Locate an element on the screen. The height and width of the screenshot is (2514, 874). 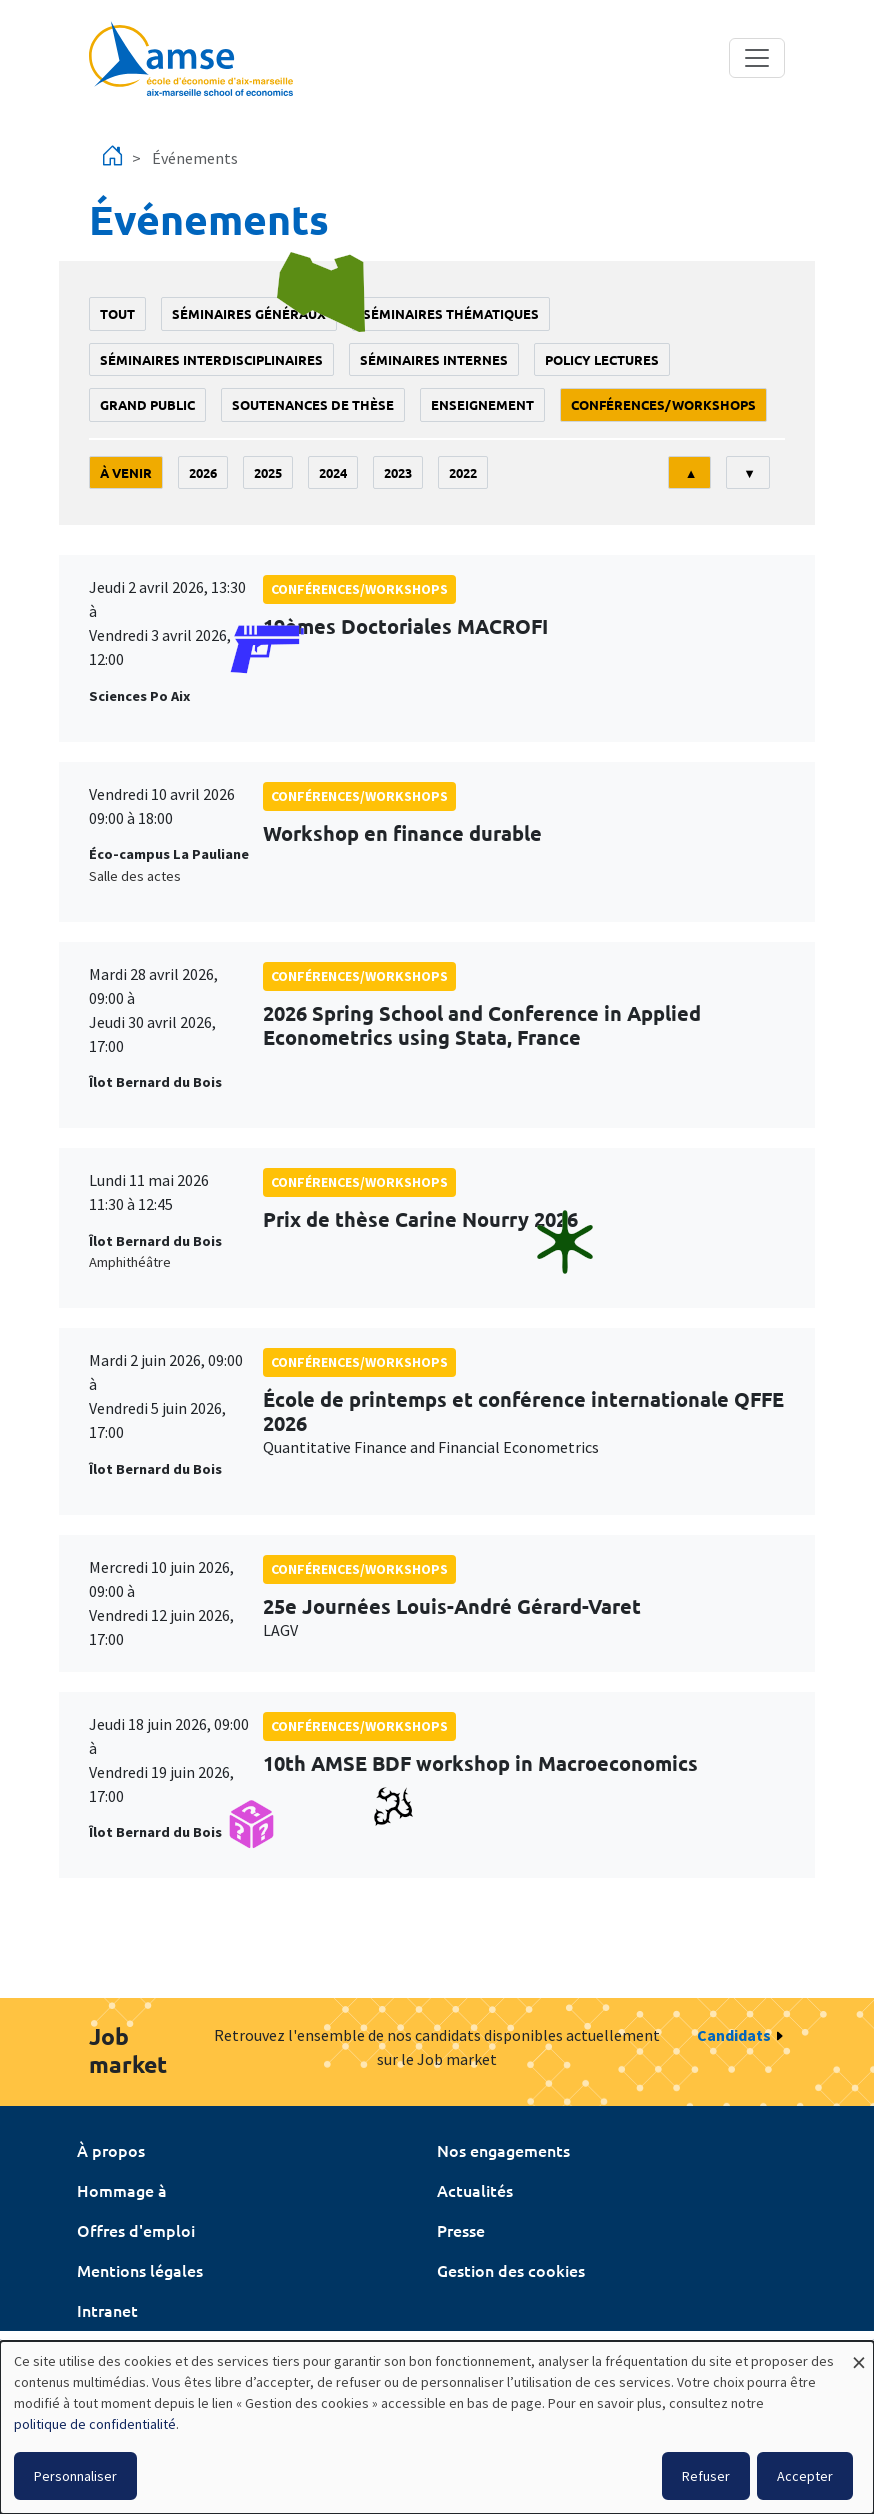
select Libya on the map is located at coordinates (321, 292).